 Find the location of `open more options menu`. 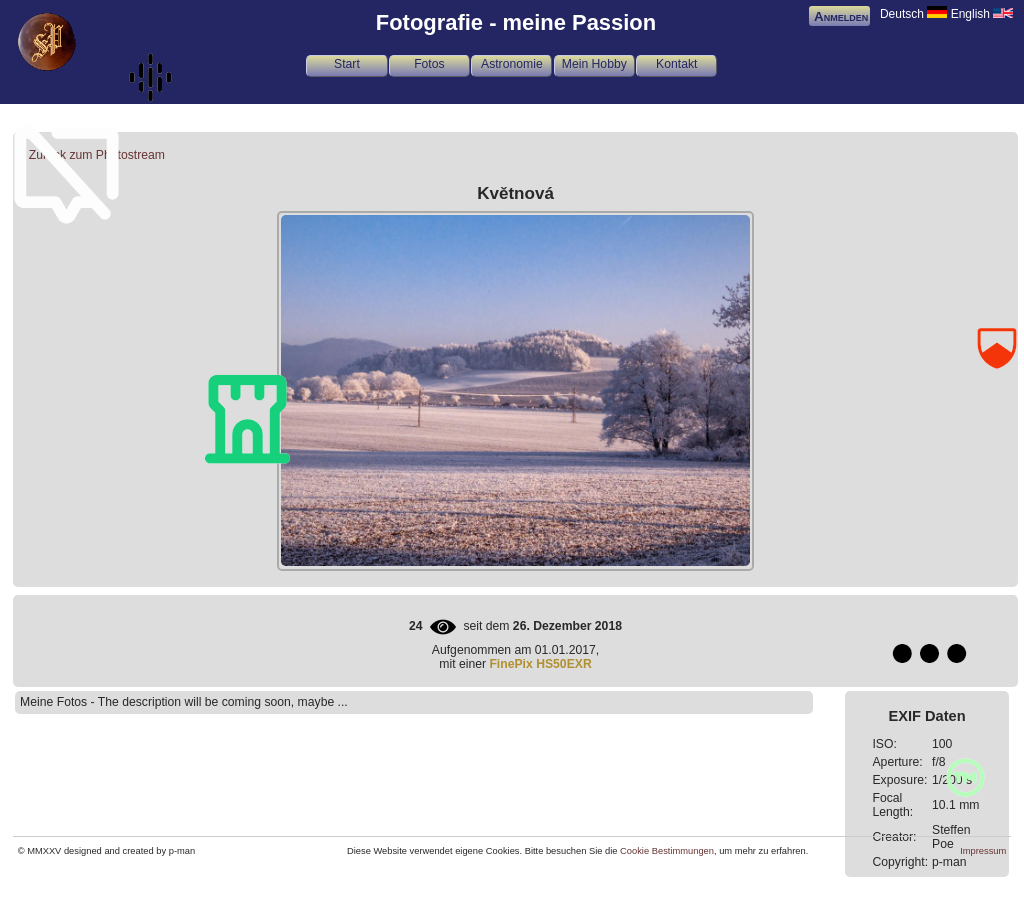

open more options menu is located at coordinates (929, 653).